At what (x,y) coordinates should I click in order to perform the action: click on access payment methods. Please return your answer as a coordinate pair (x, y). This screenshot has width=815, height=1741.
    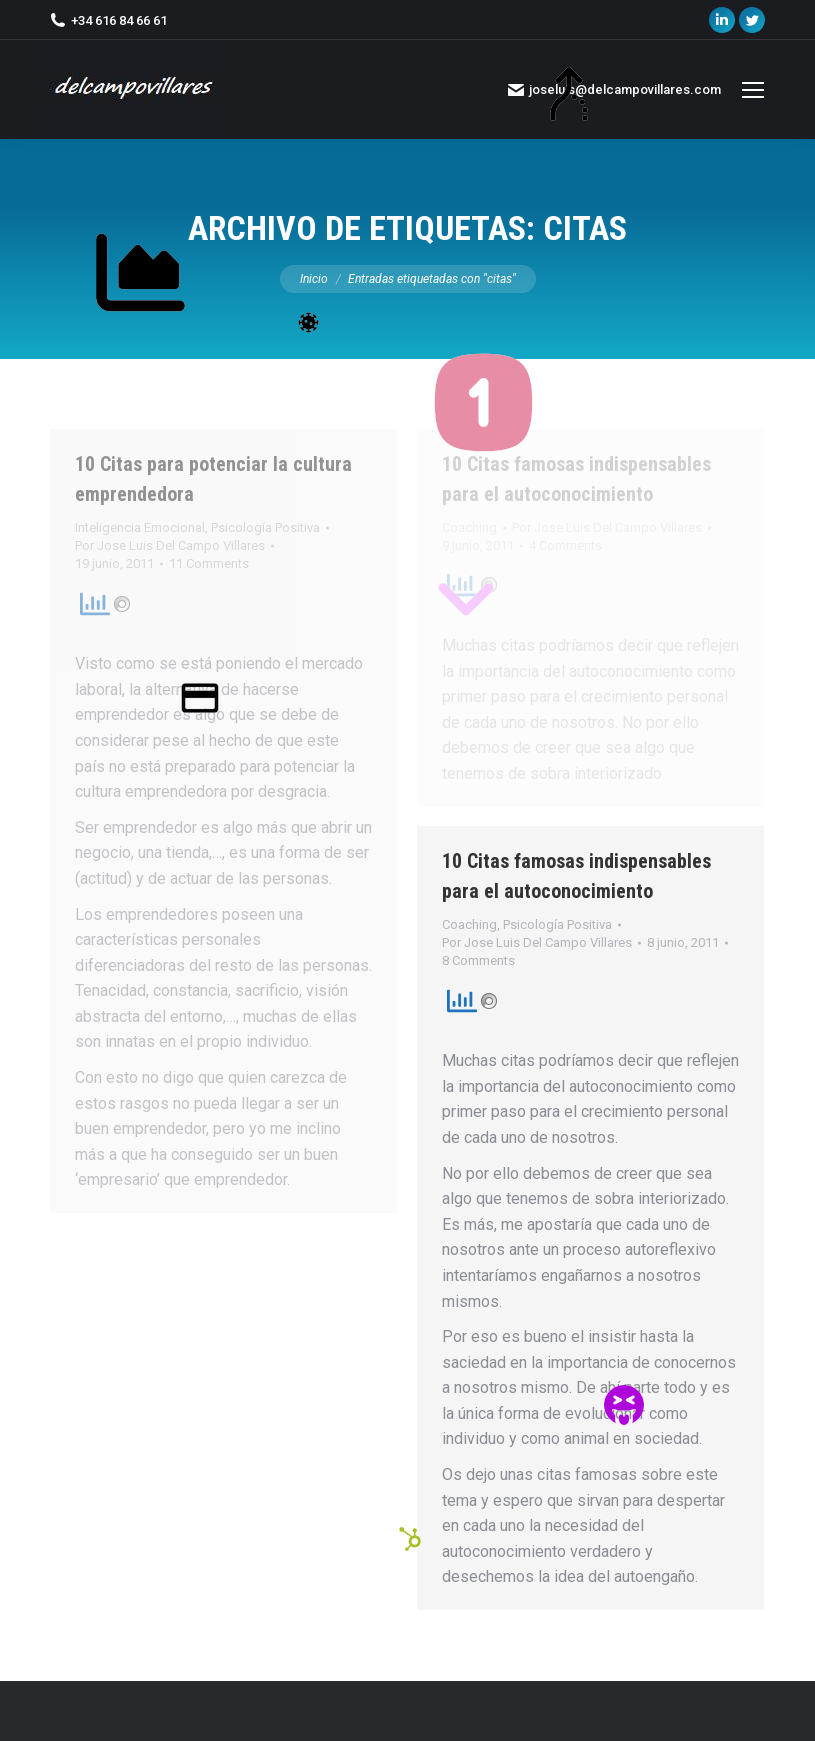
    Looking at the image, I should click on (200, 698).